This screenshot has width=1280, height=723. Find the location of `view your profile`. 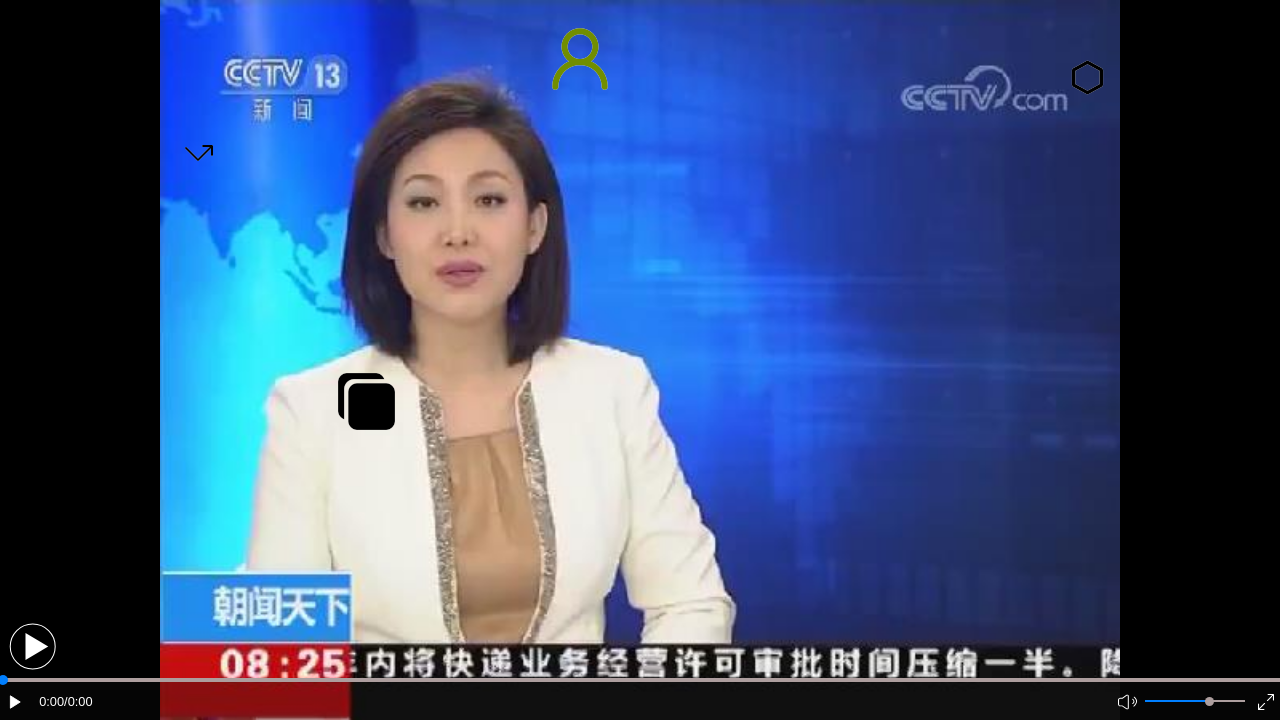

view your profile is located at coordinates (580, 59).